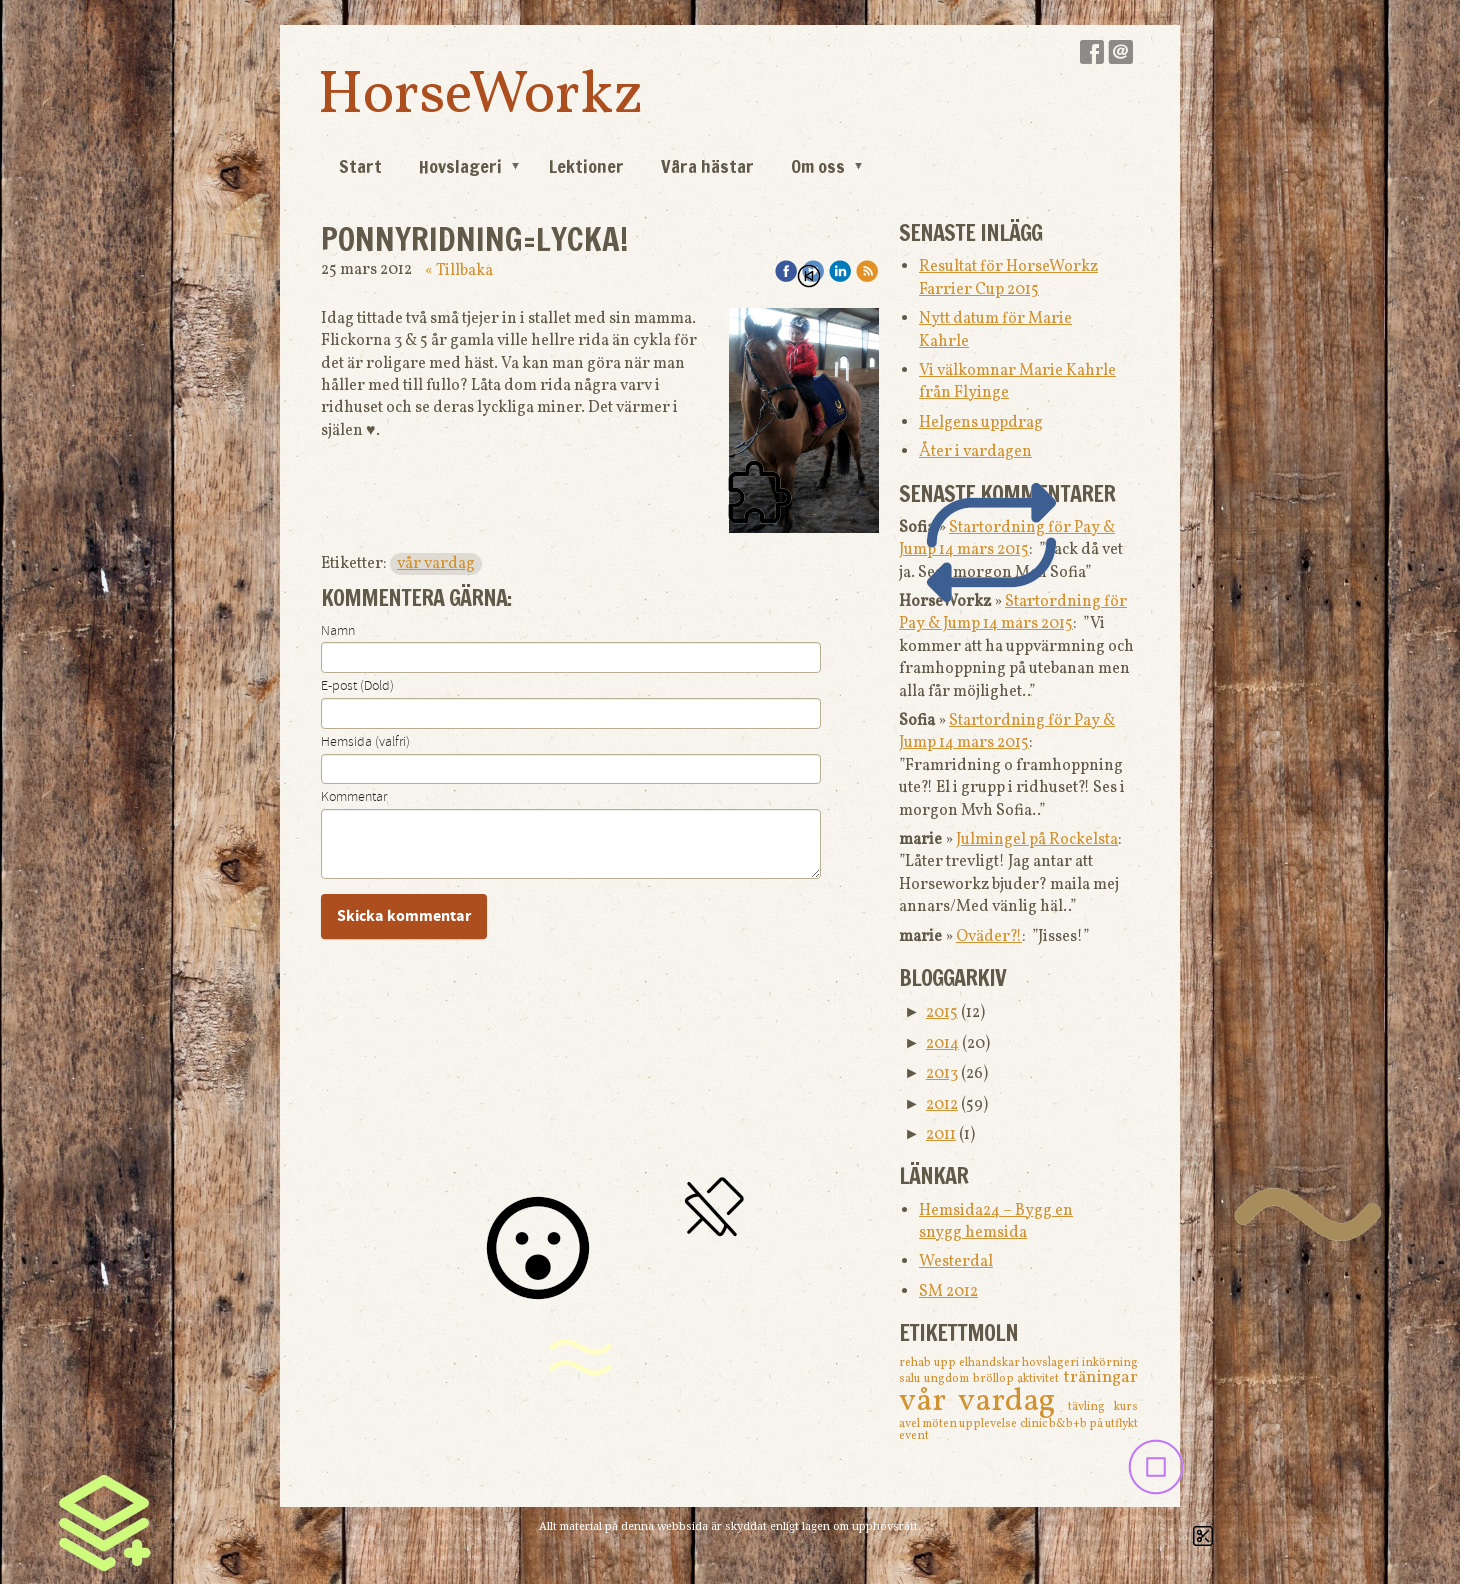 Image resolution: width=1460 pixels, height=1584 pixels. Describe the element at coordinates (712, 1209) in the screenshot. I see `unpin this item` at that location.